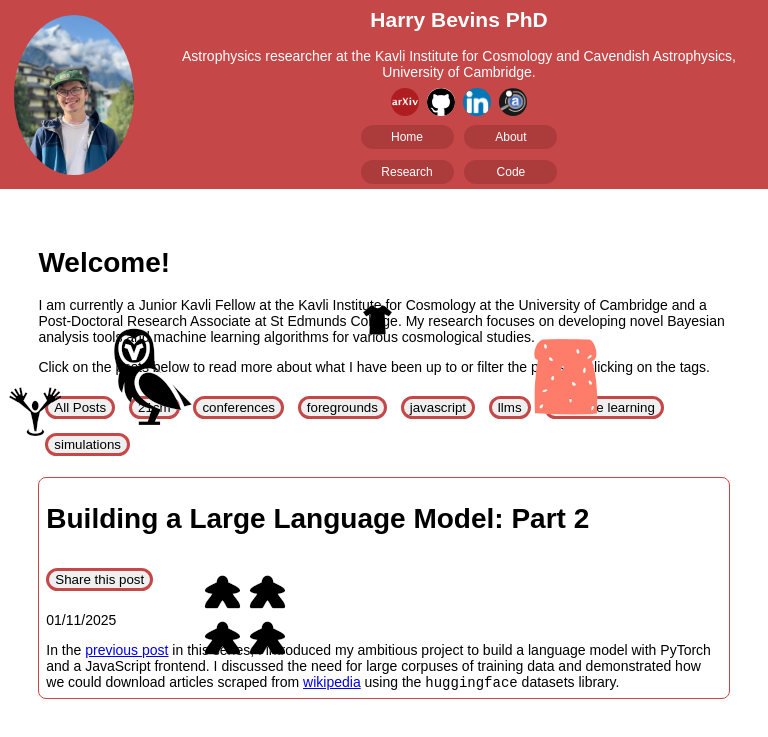 The image size is (768, 737). Describe the element at coordinates (153, 376) in the screenshot. I see `represents a barn owl character or creature in a game` at that location.